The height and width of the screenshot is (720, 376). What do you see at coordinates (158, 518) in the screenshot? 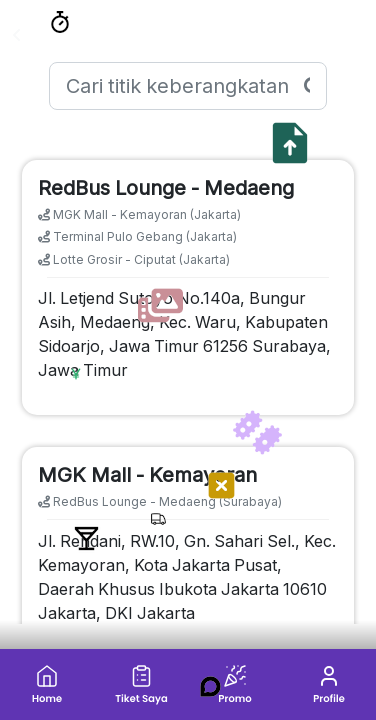
I see `track your delivery status` at bounding box center [158, 518].